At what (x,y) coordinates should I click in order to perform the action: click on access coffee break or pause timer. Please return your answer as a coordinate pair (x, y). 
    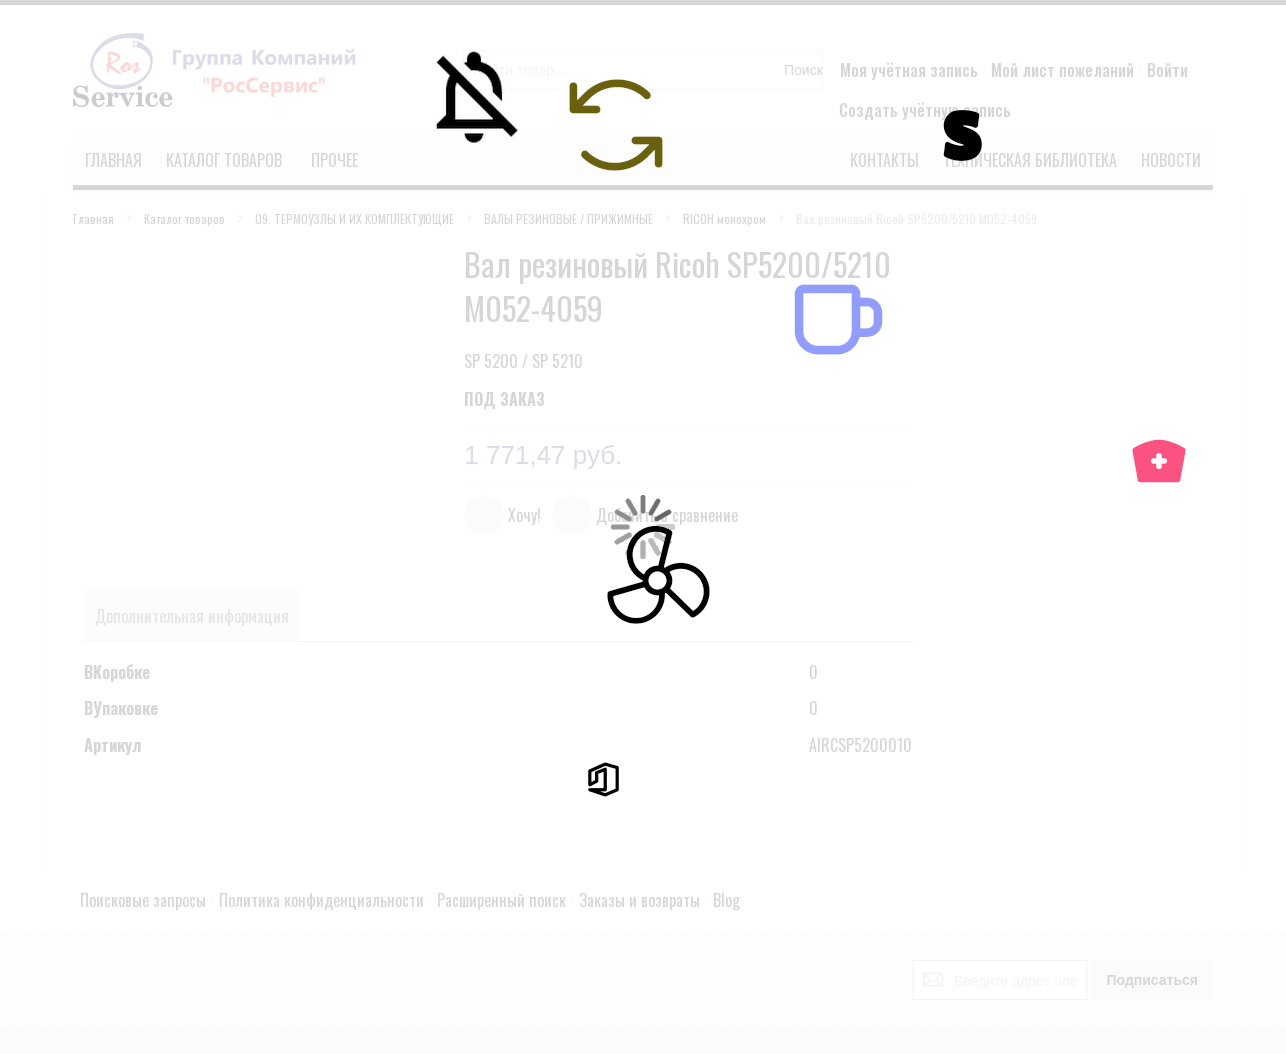
    Looking at the image, I should click on (838, 319).